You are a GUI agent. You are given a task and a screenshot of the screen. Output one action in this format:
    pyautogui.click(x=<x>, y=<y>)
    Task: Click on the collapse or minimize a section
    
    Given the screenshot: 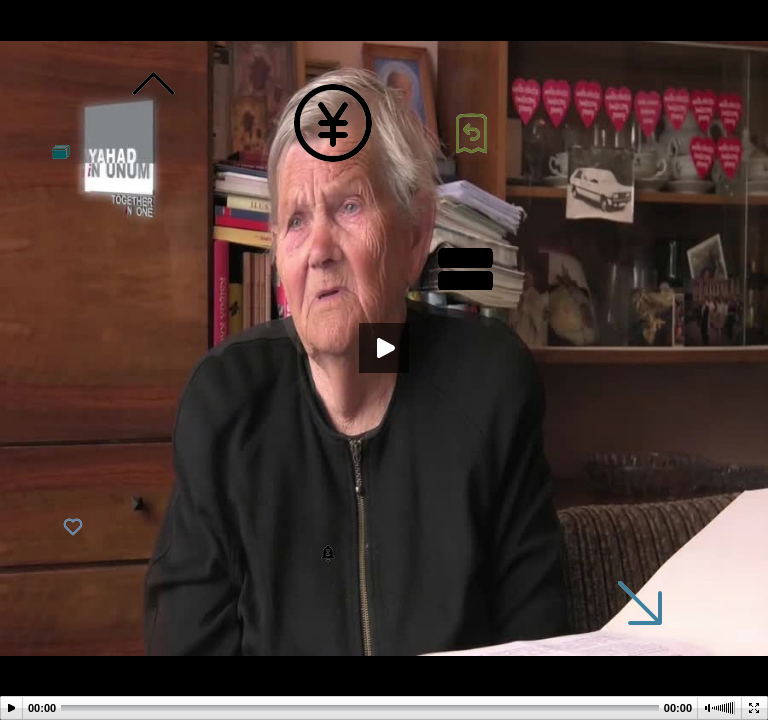 What is the action you would take?
    pyautogui.click(x=153, y=83)
    